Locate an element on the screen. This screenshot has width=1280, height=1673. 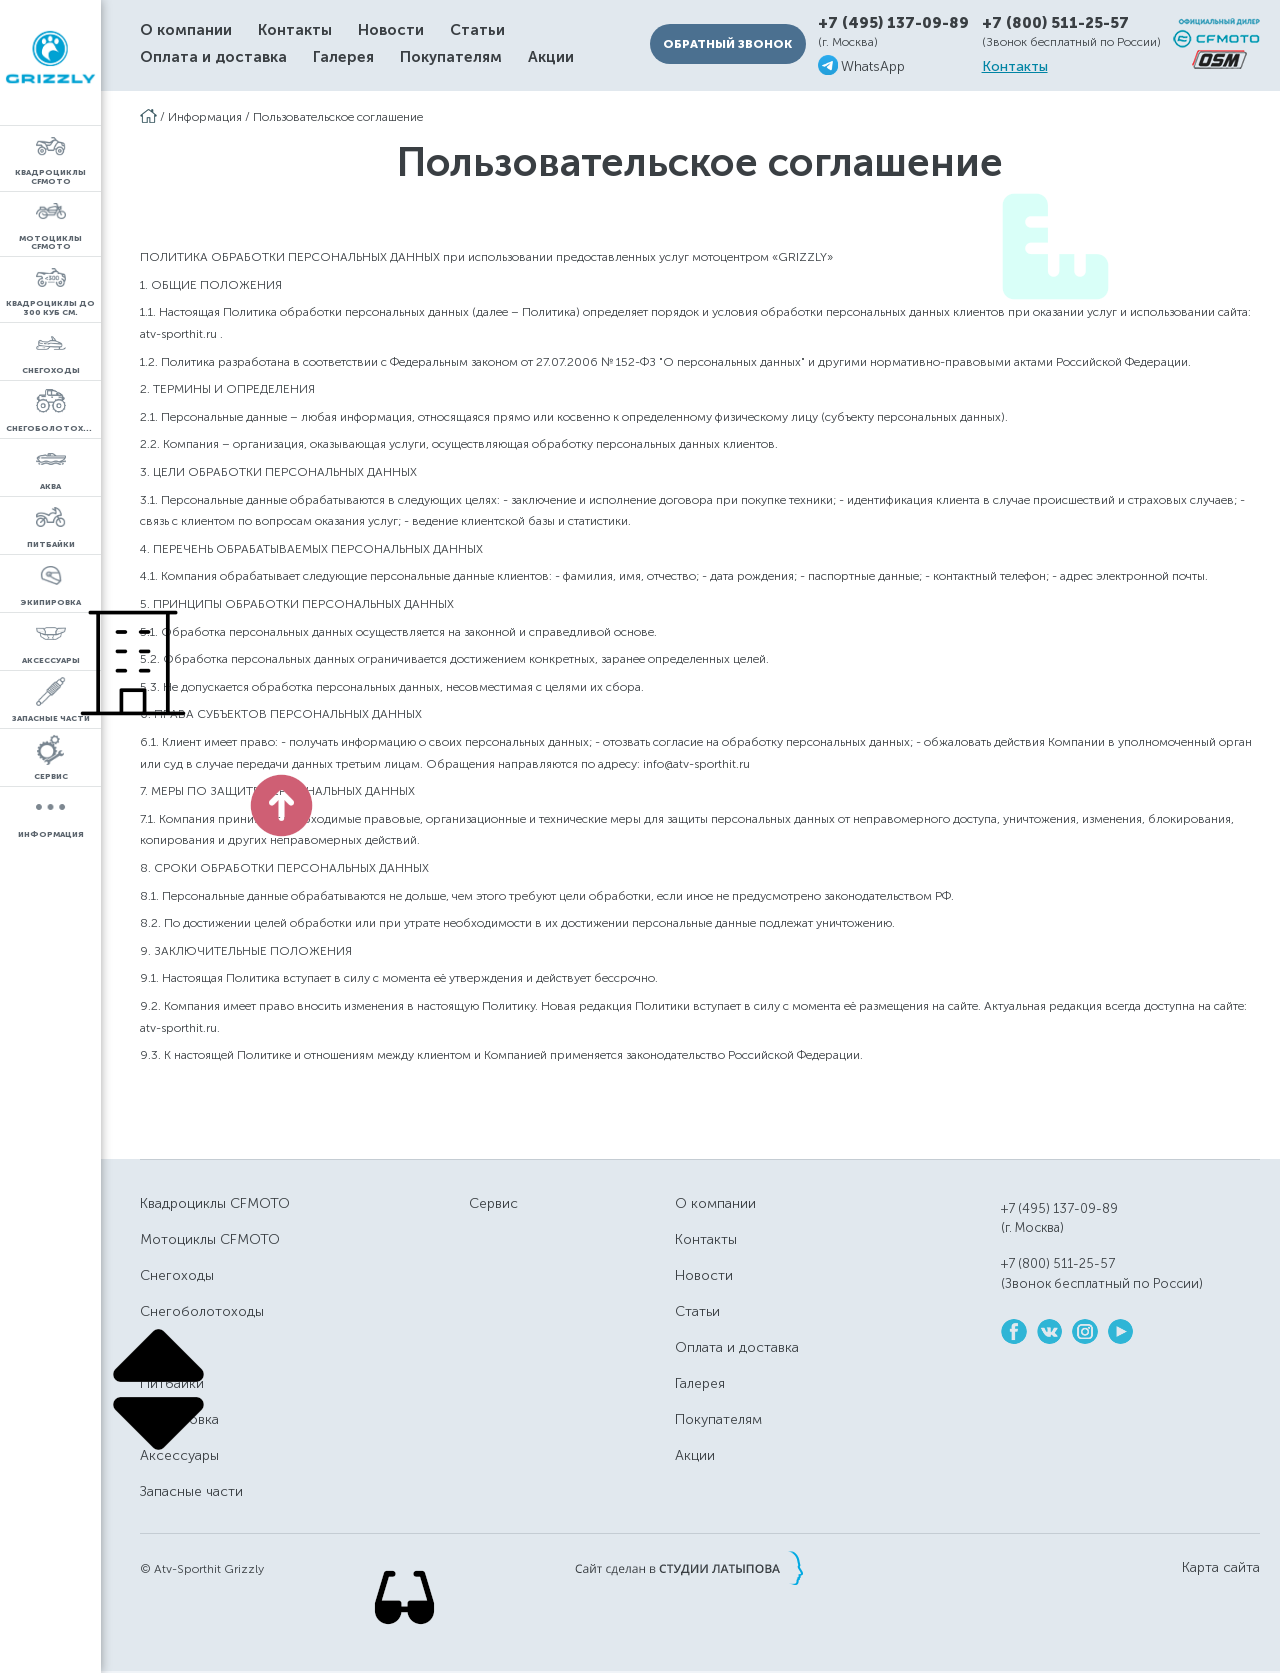
enable reading mode is located at coordinates (404, 1597).